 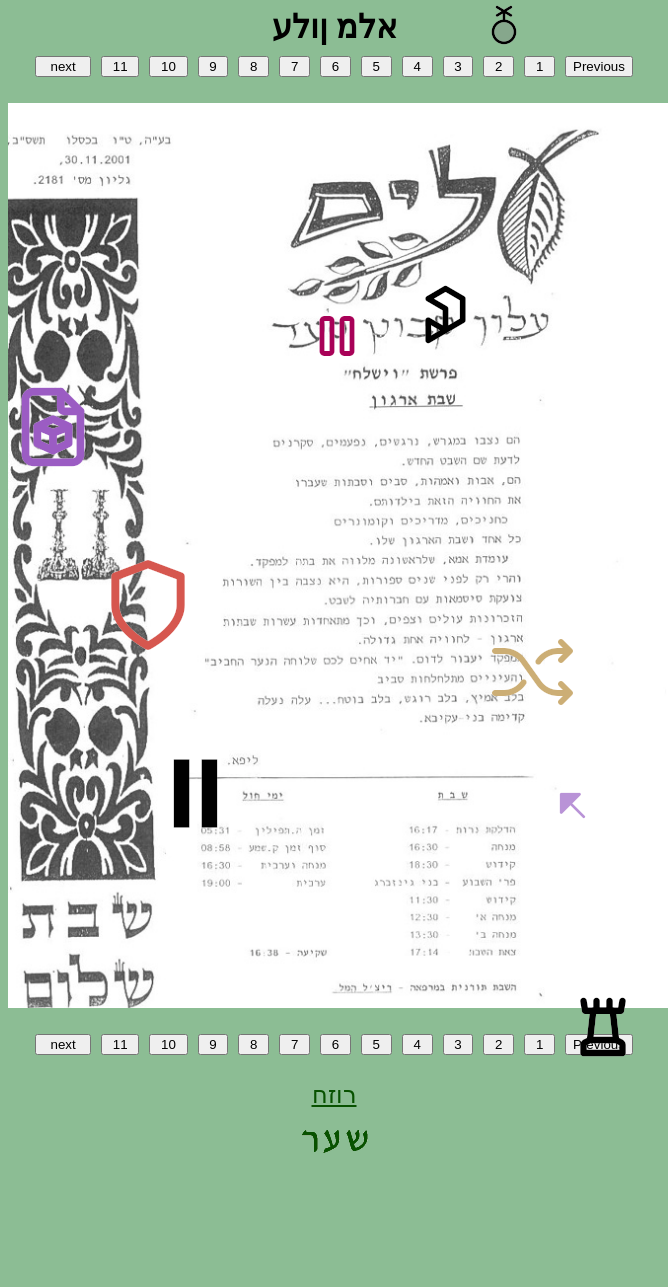 What do you see at coordinates (53, 427) in the screenshot?
I see `open a 3d model file` at bounding box center [53, 427].